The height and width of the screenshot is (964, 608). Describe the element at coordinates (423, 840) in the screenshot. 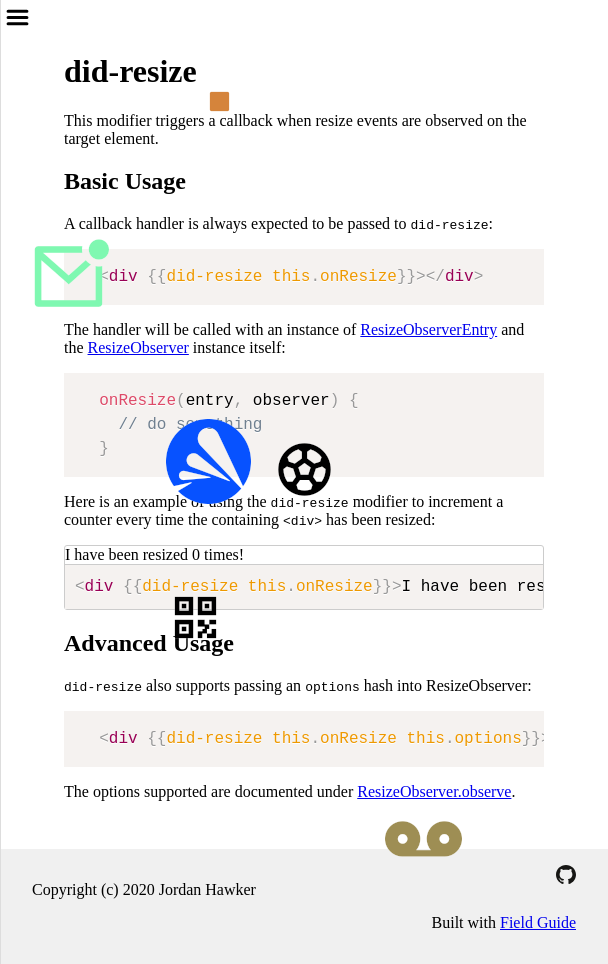

I see `access voicemail messages` at that location.